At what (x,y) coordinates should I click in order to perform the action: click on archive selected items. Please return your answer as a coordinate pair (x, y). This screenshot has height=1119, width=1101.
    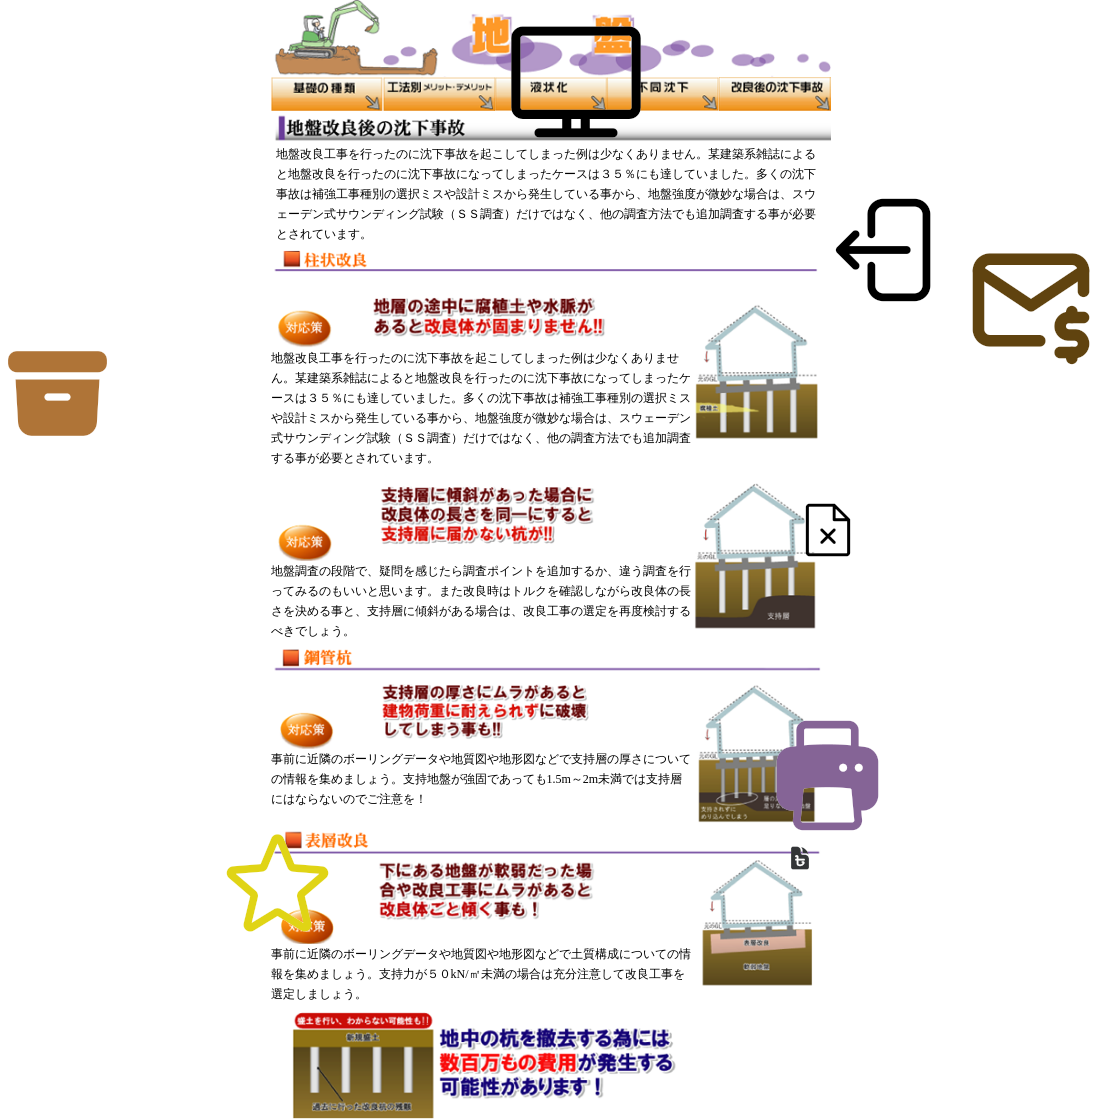
    Looking at the image, I should click on (57, 393).